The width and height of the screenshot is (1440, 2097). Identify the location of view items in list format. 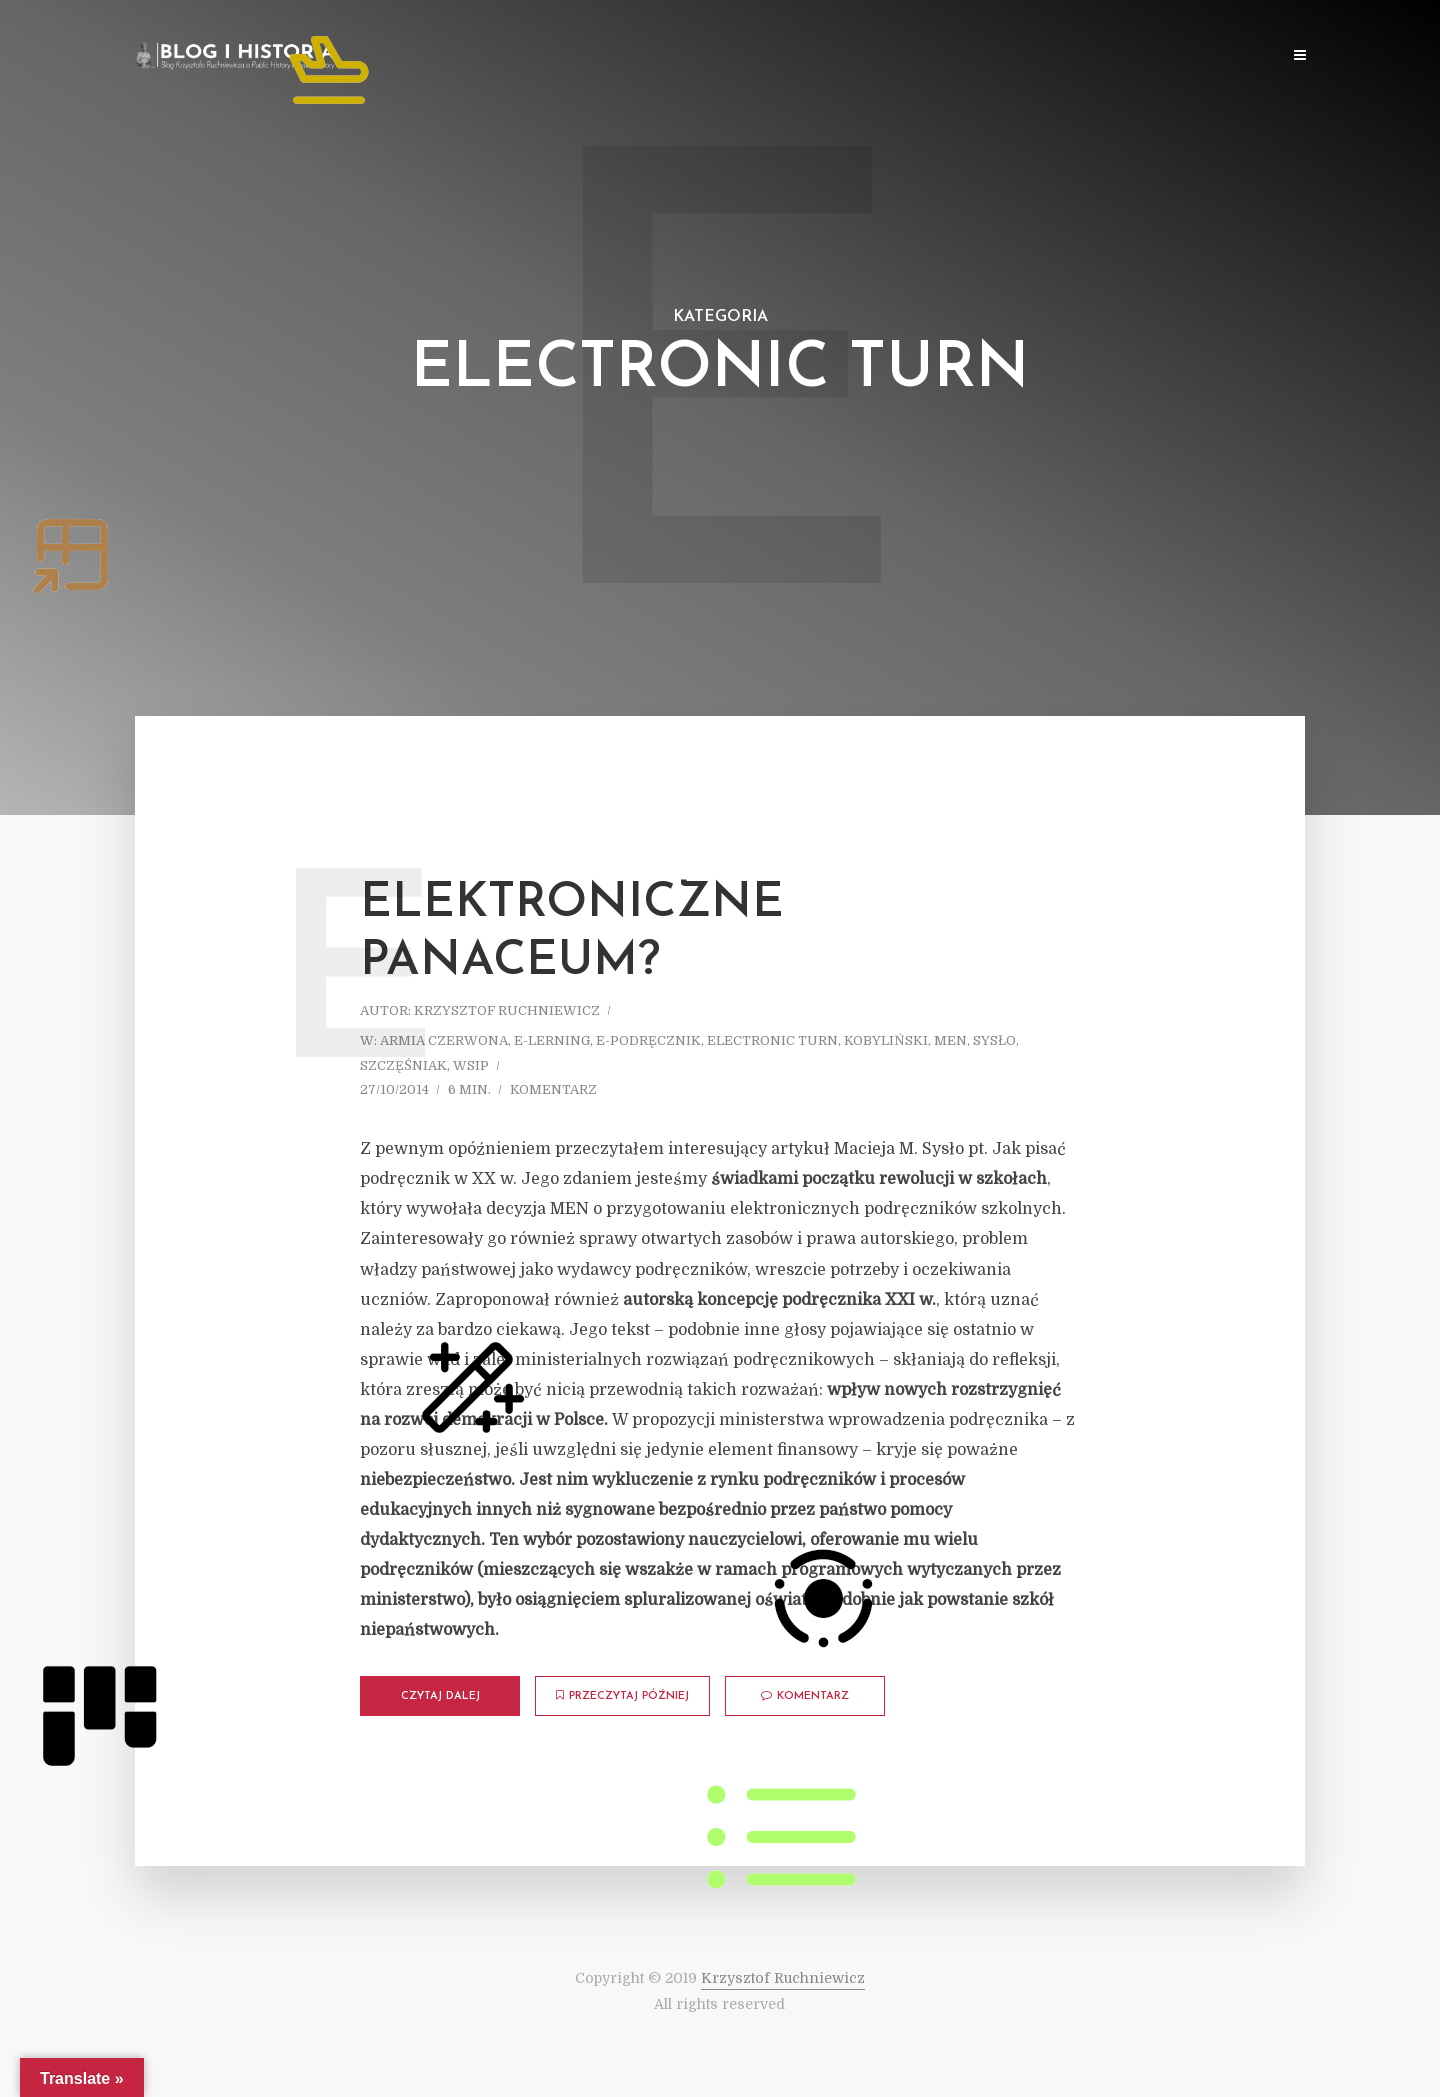
(783, 1837).